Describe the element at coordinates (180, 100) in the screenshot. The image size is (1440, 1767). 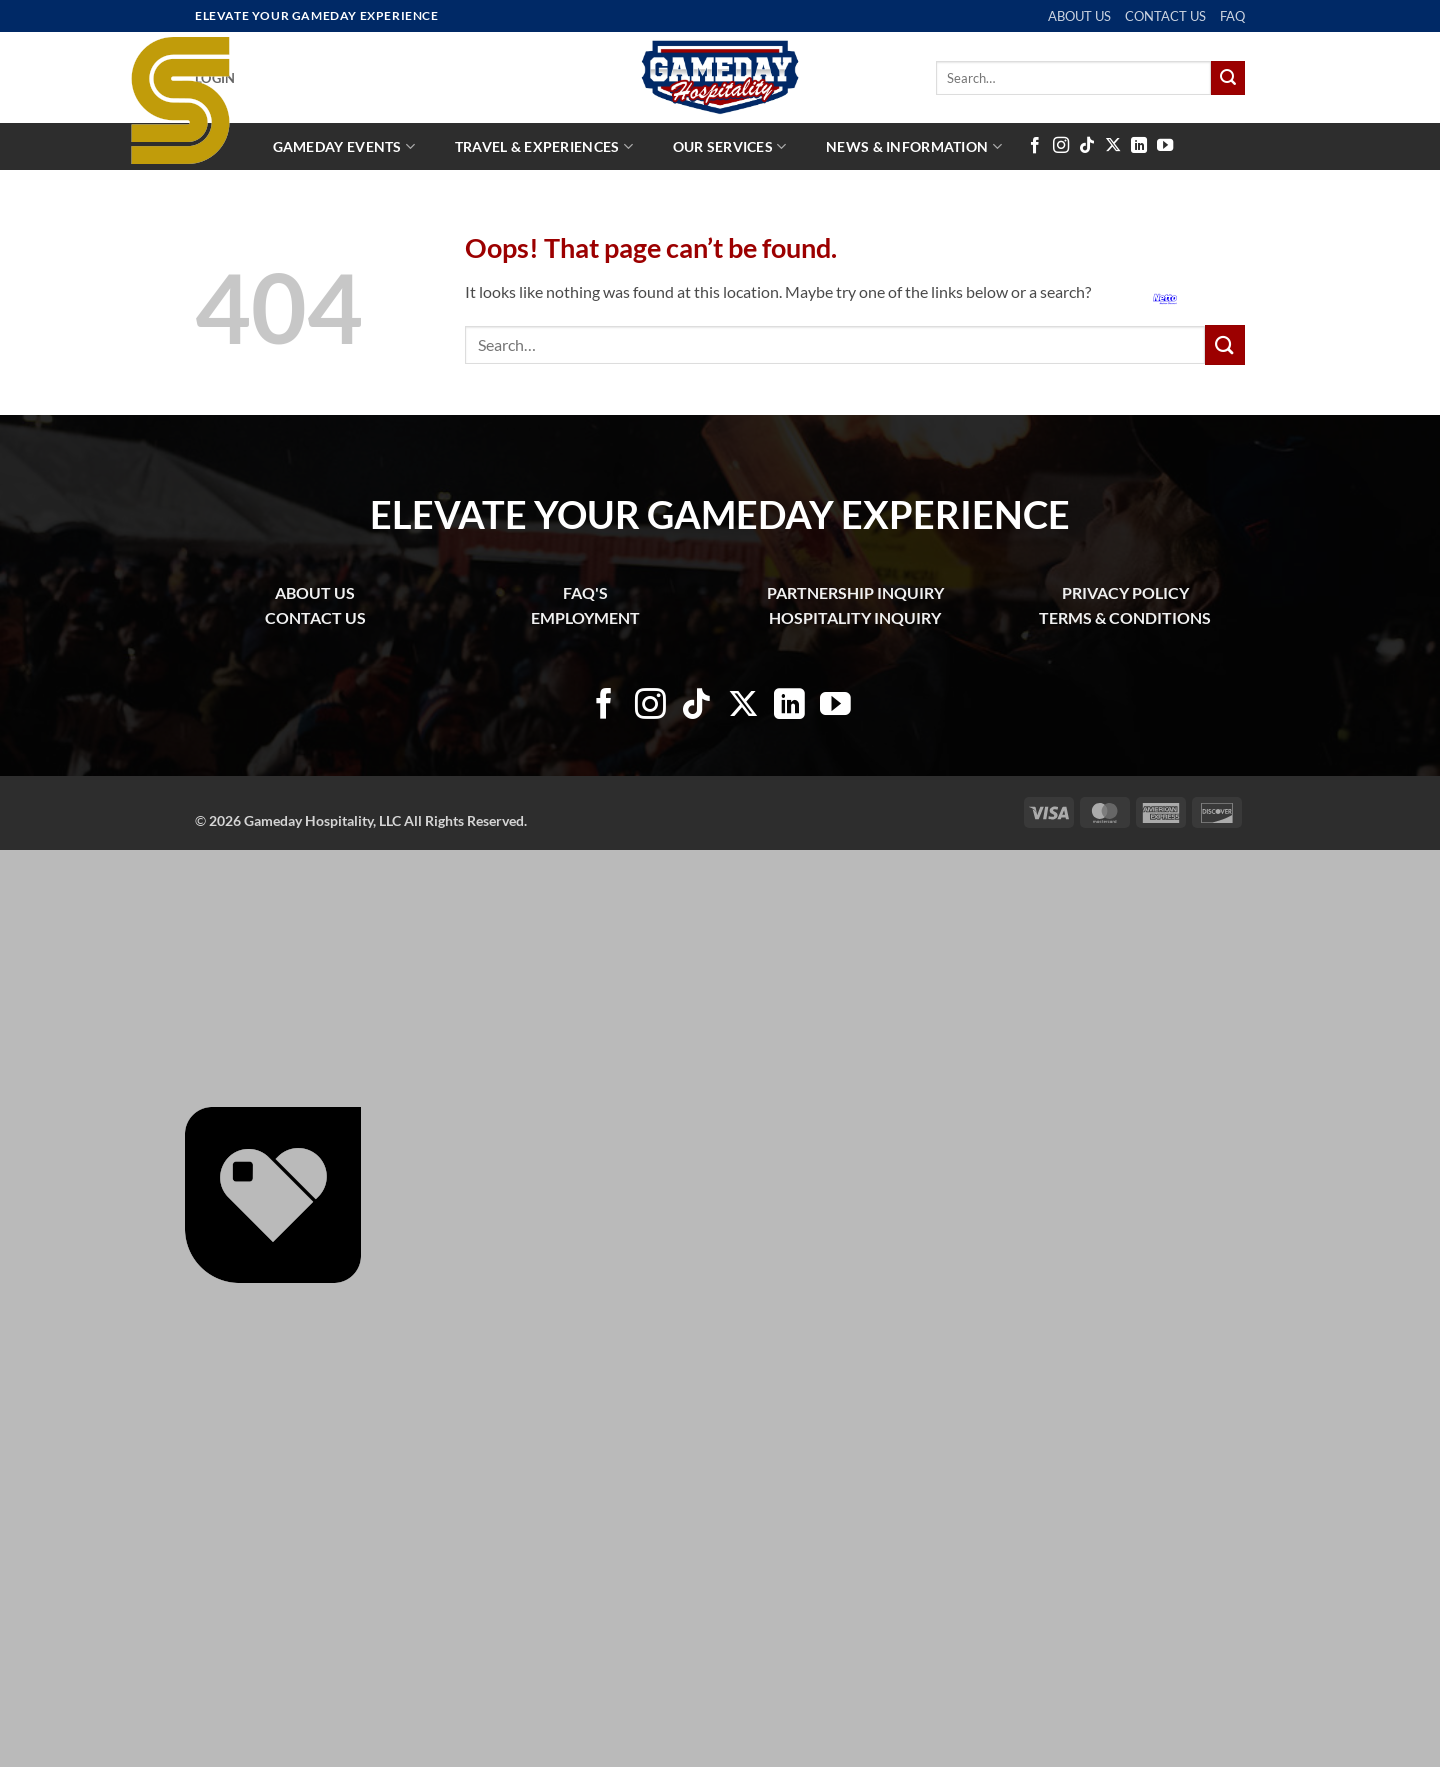
I see `sega brand logo` at that location.